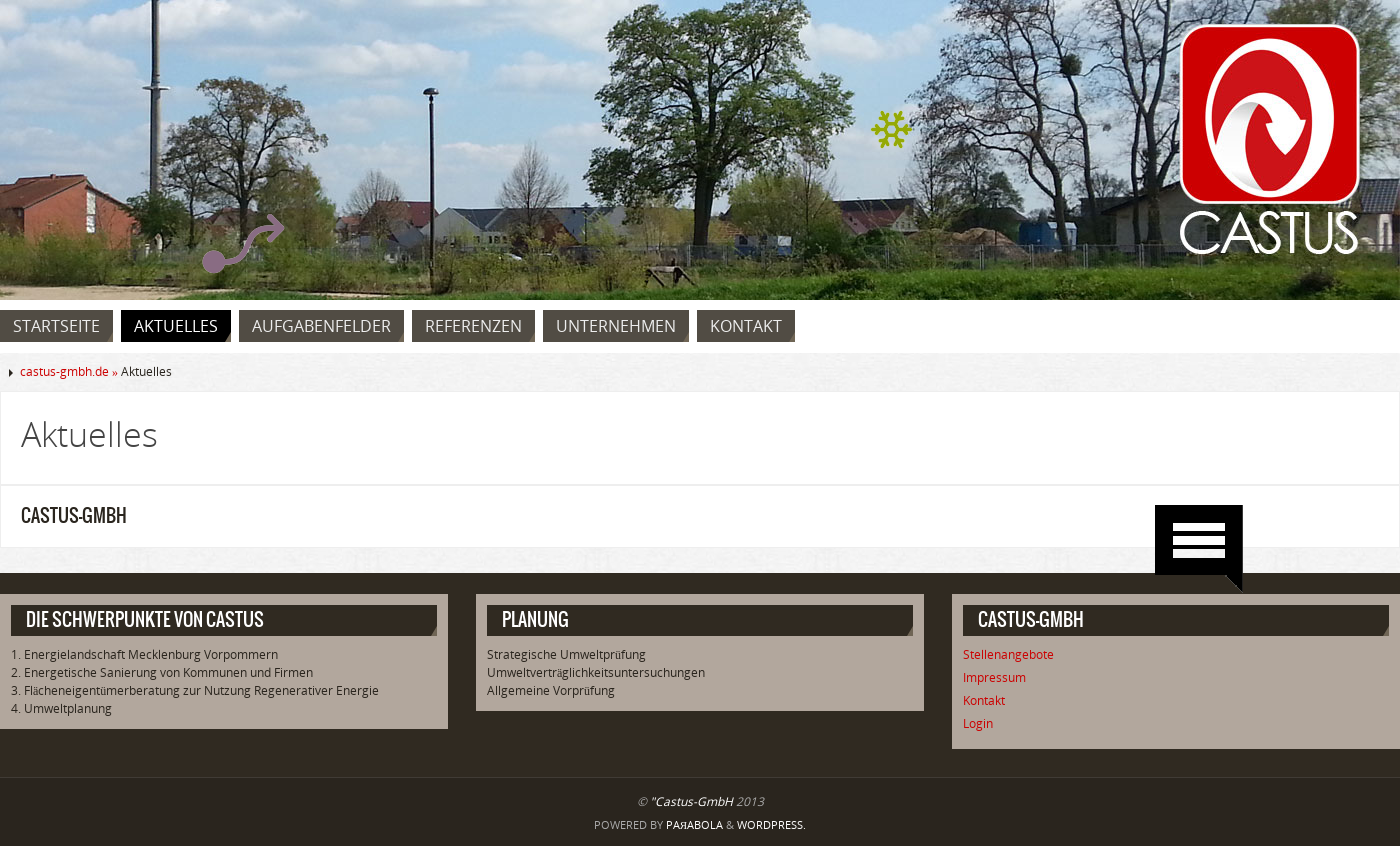  Describe the element at coordinates (891, 129) in the screenshot. I see `activate cooling or air conditioning mode` at that location.